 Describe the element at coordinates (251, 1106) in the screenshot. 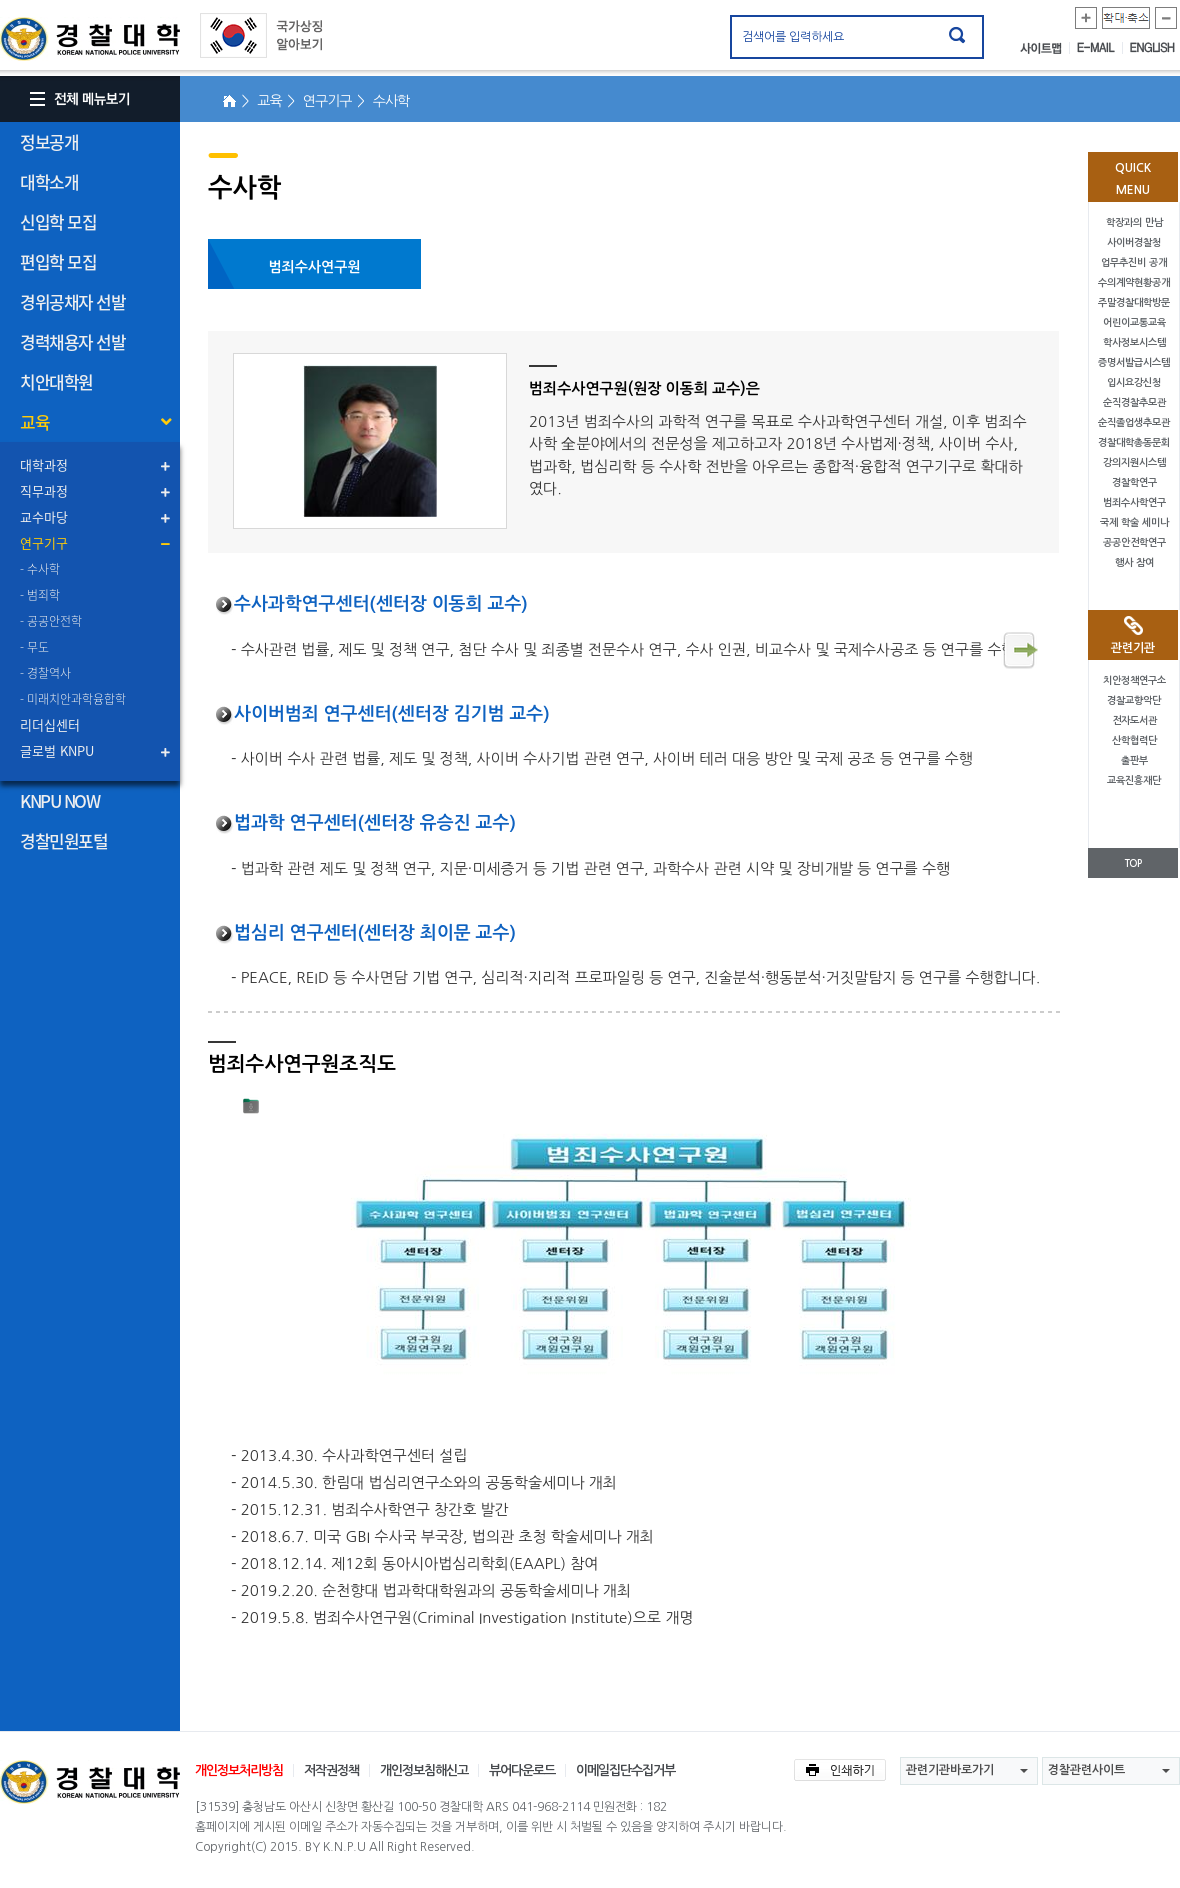

I see `open your downloads folder` at that location.